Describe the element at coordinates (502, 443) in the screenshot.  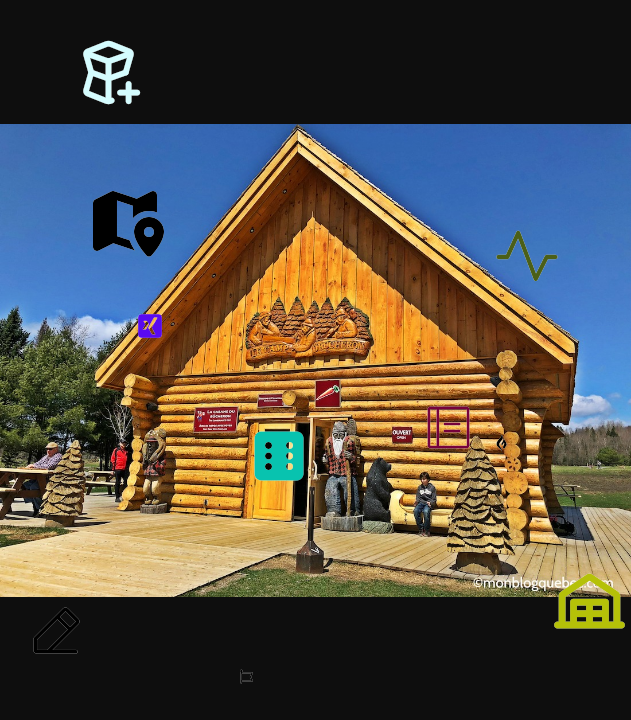
I see `gripfire brand logo` at that location.